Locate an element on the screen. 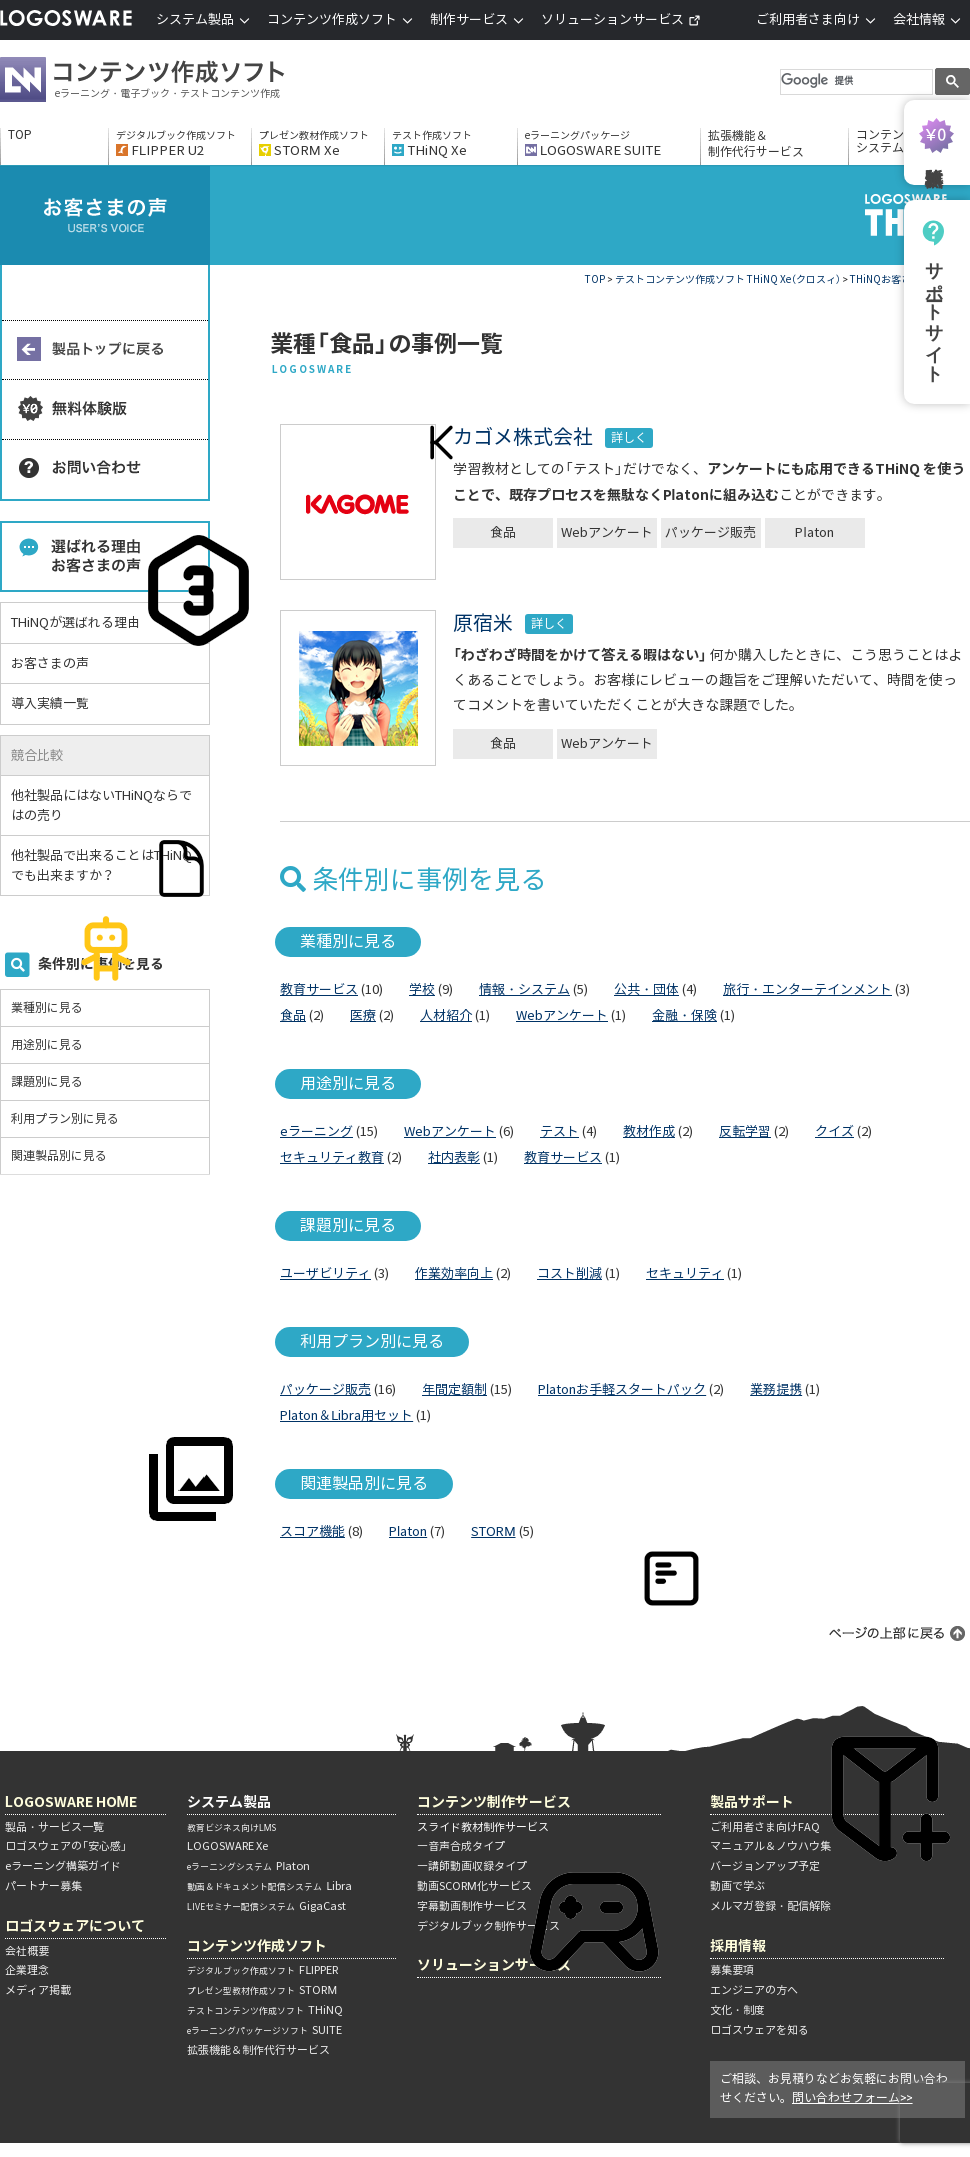  access AI assistant or chatbot is located at coordinates (106, 950).